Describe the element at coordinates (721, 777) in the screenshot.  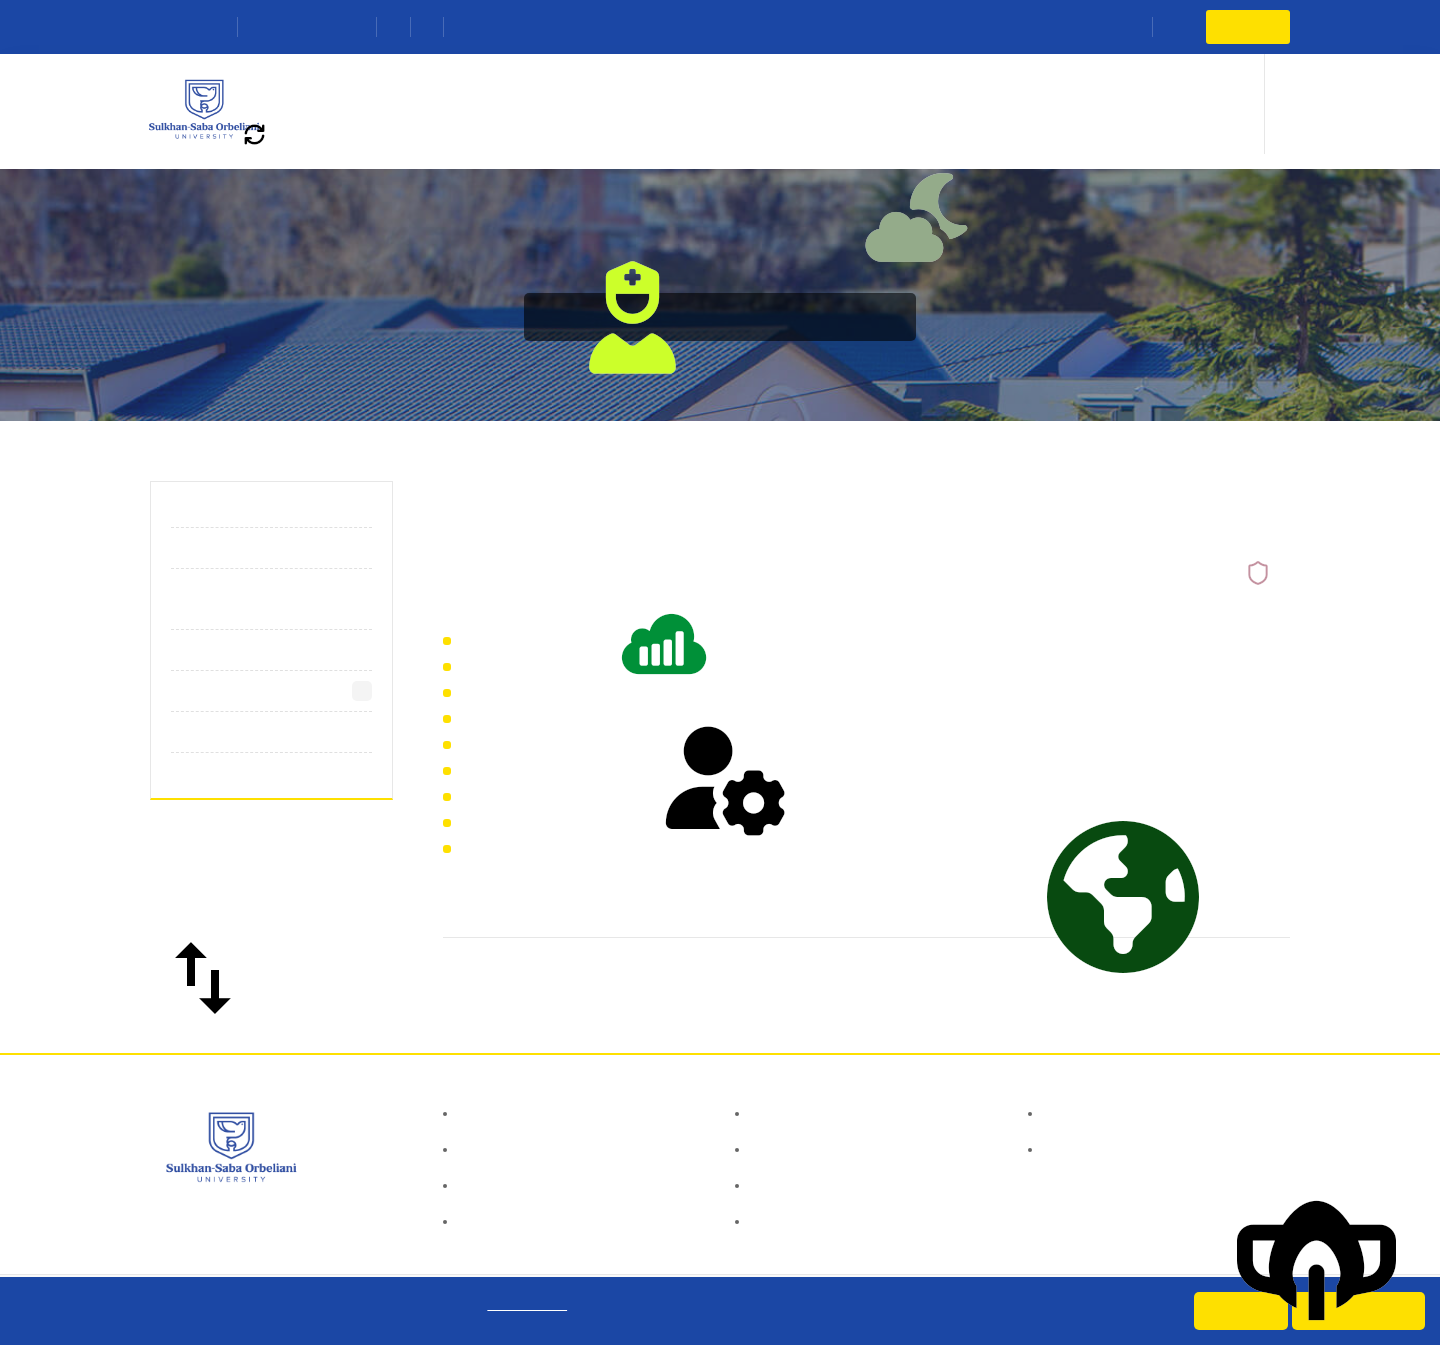
I see `access user settings or preferences` at that location.